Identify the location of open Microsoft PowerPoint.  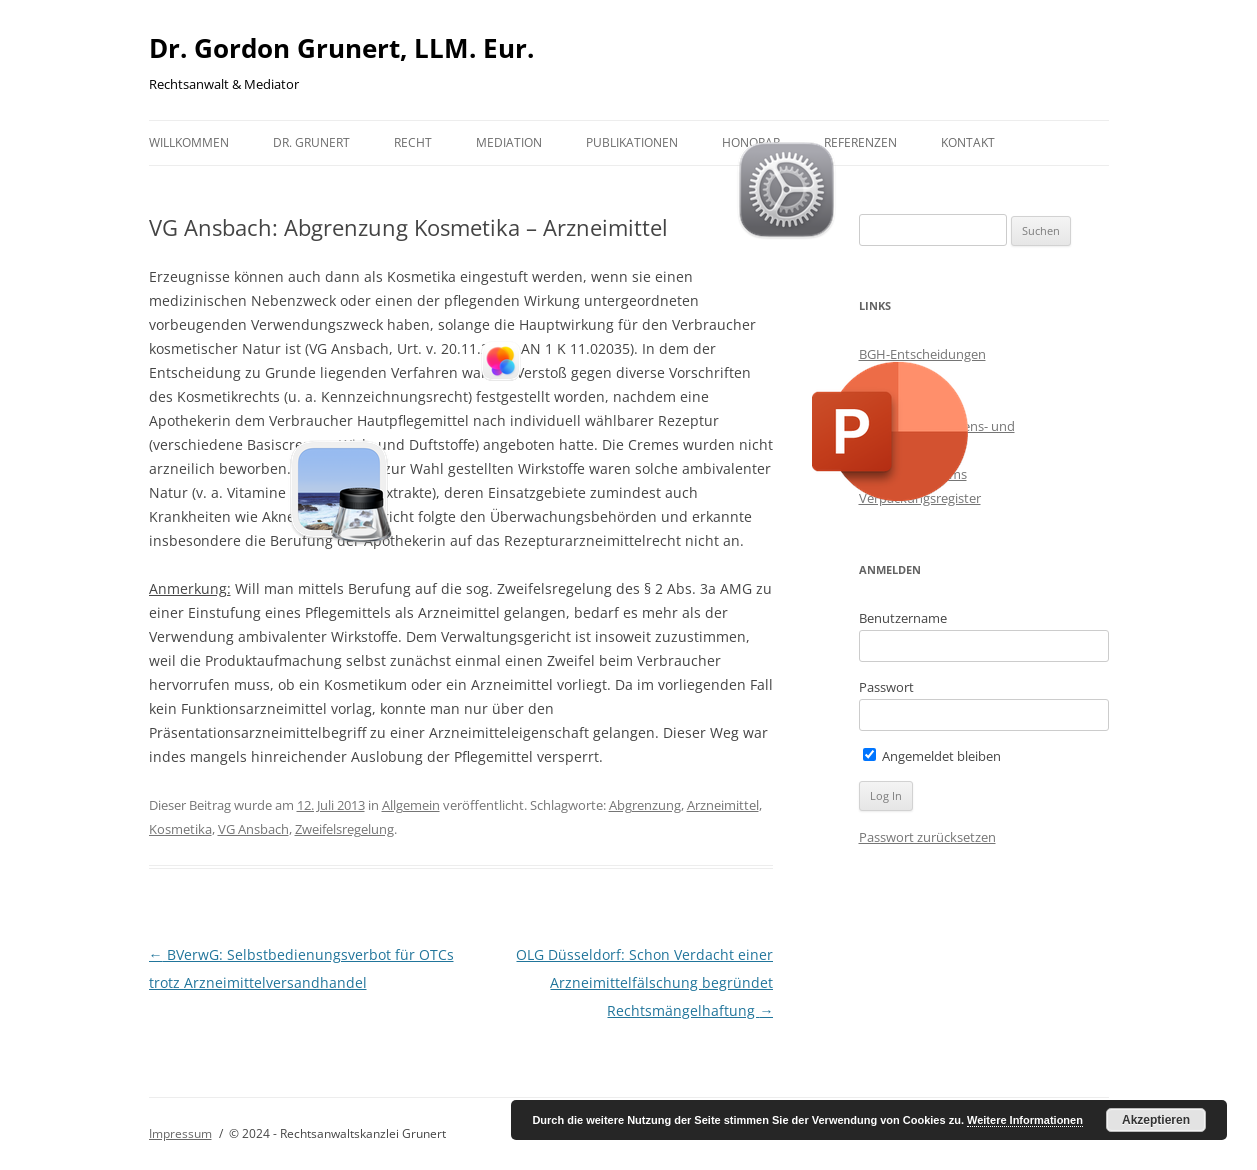
(891, 431).